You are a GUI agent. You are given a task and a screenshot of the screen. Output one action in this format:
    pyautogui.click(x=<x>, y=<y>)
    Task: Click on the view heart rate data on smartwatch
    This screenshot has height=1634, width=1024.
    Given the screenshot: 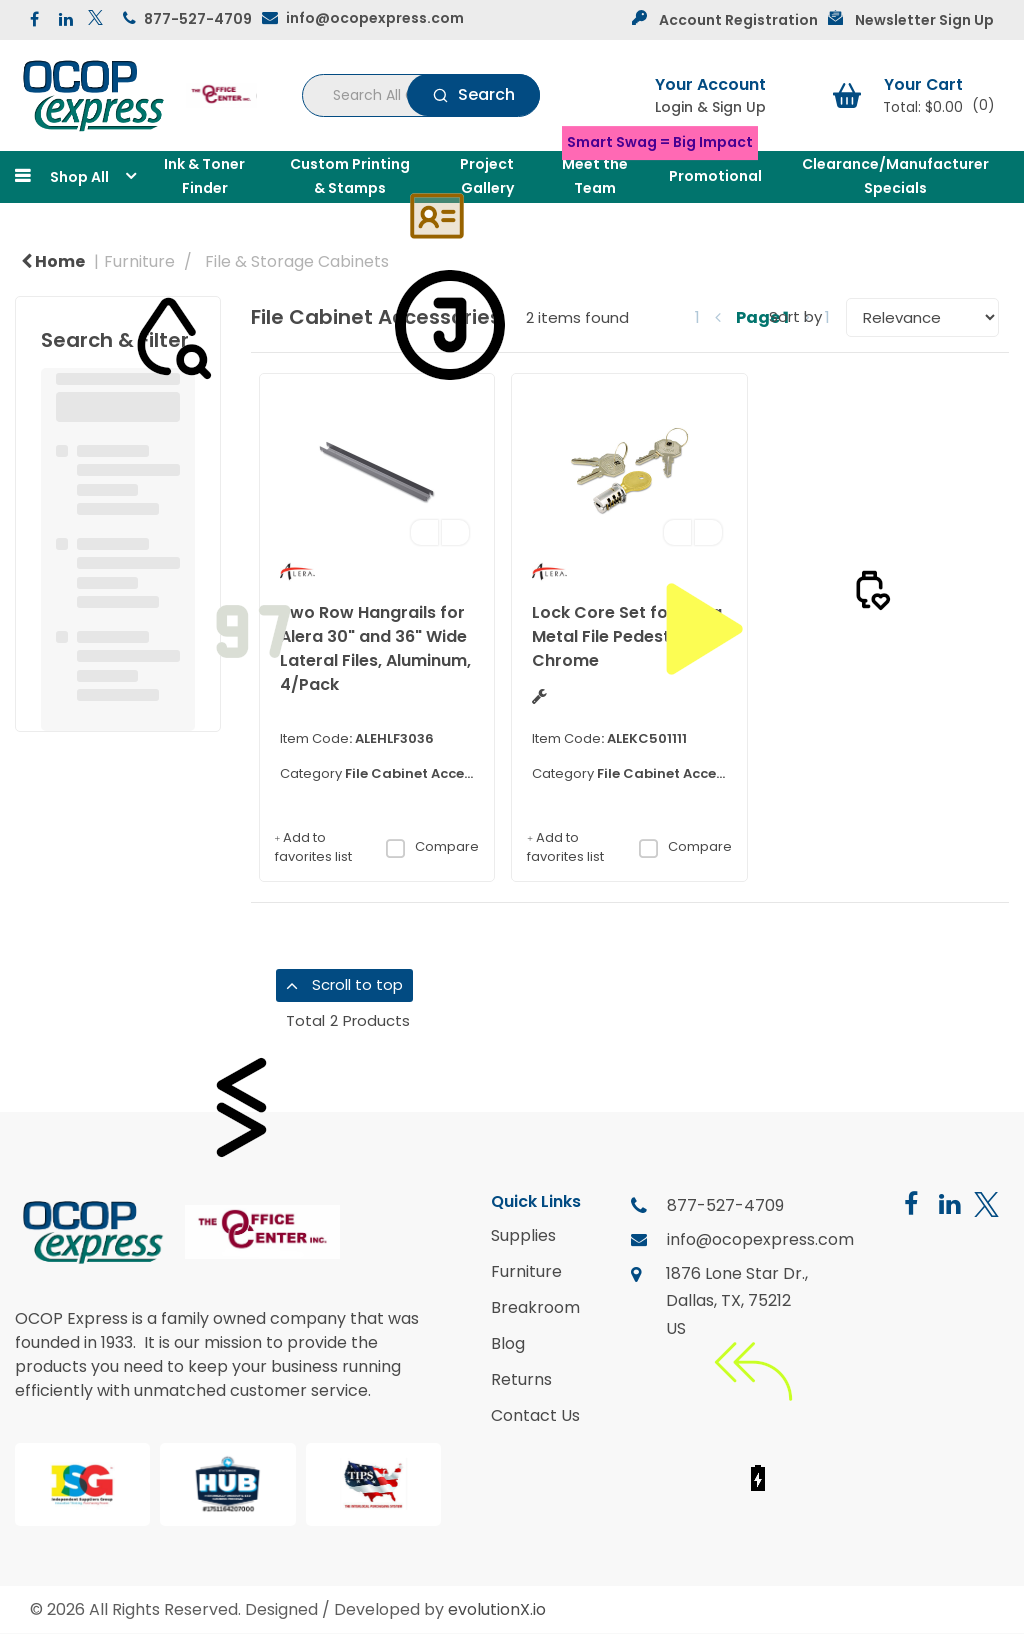 What is the action you would take?
    pyautogui.click(x=869, y=589)
    